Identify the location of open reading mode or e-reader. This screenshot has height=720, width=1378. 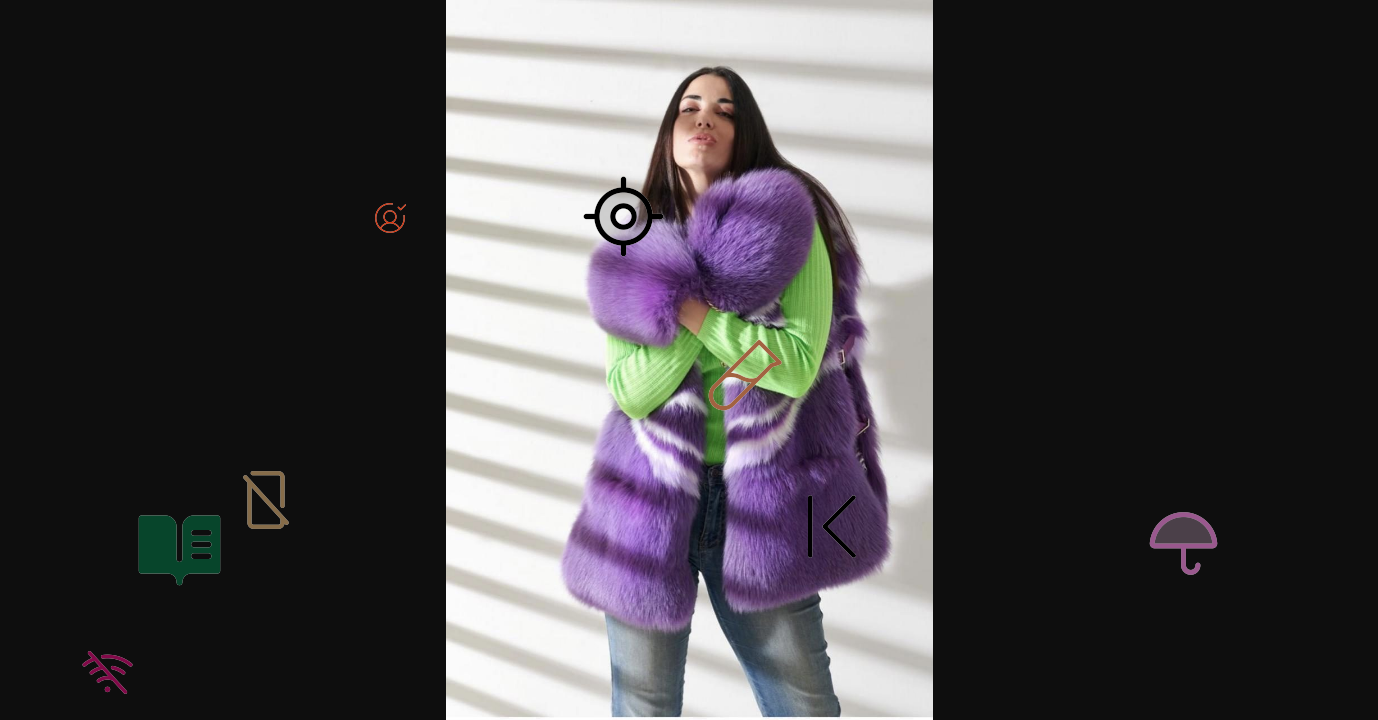
(179, 544).